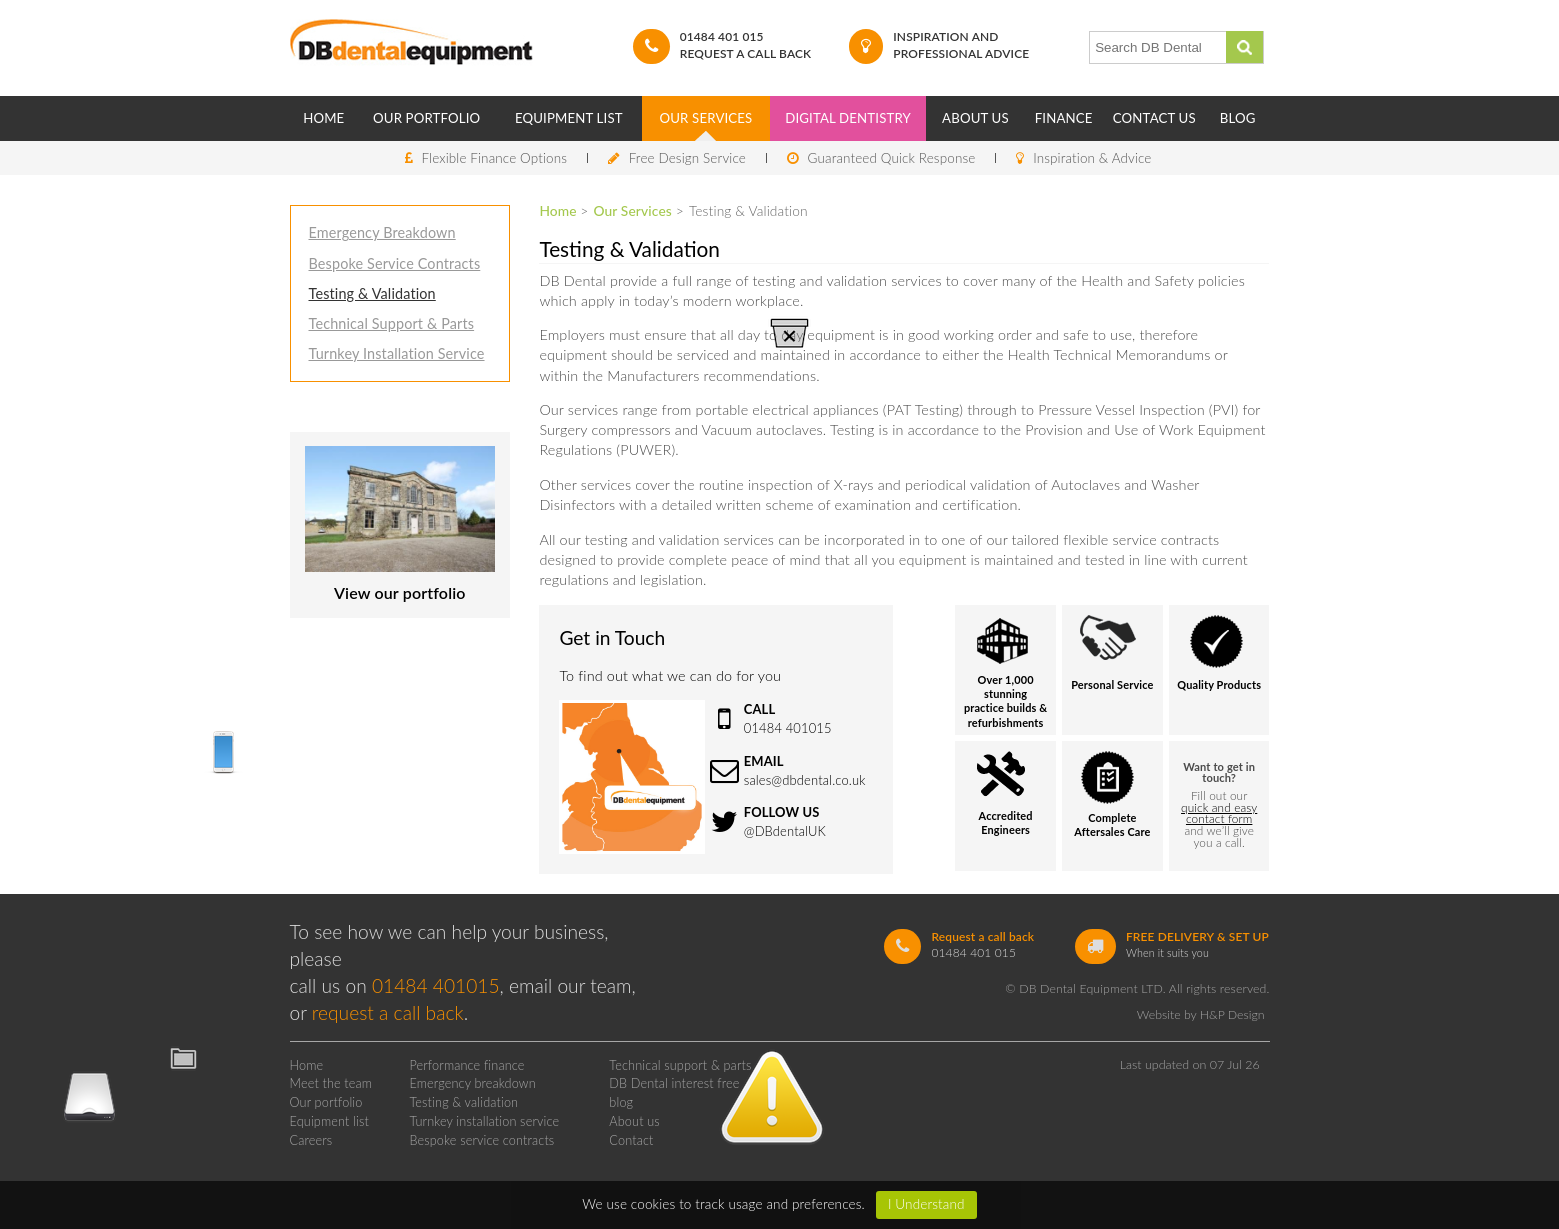  What do you see at coordinates (183, 1058) in the screenshot?
I see `access your media library folder` at bounding box center [183, 1058].